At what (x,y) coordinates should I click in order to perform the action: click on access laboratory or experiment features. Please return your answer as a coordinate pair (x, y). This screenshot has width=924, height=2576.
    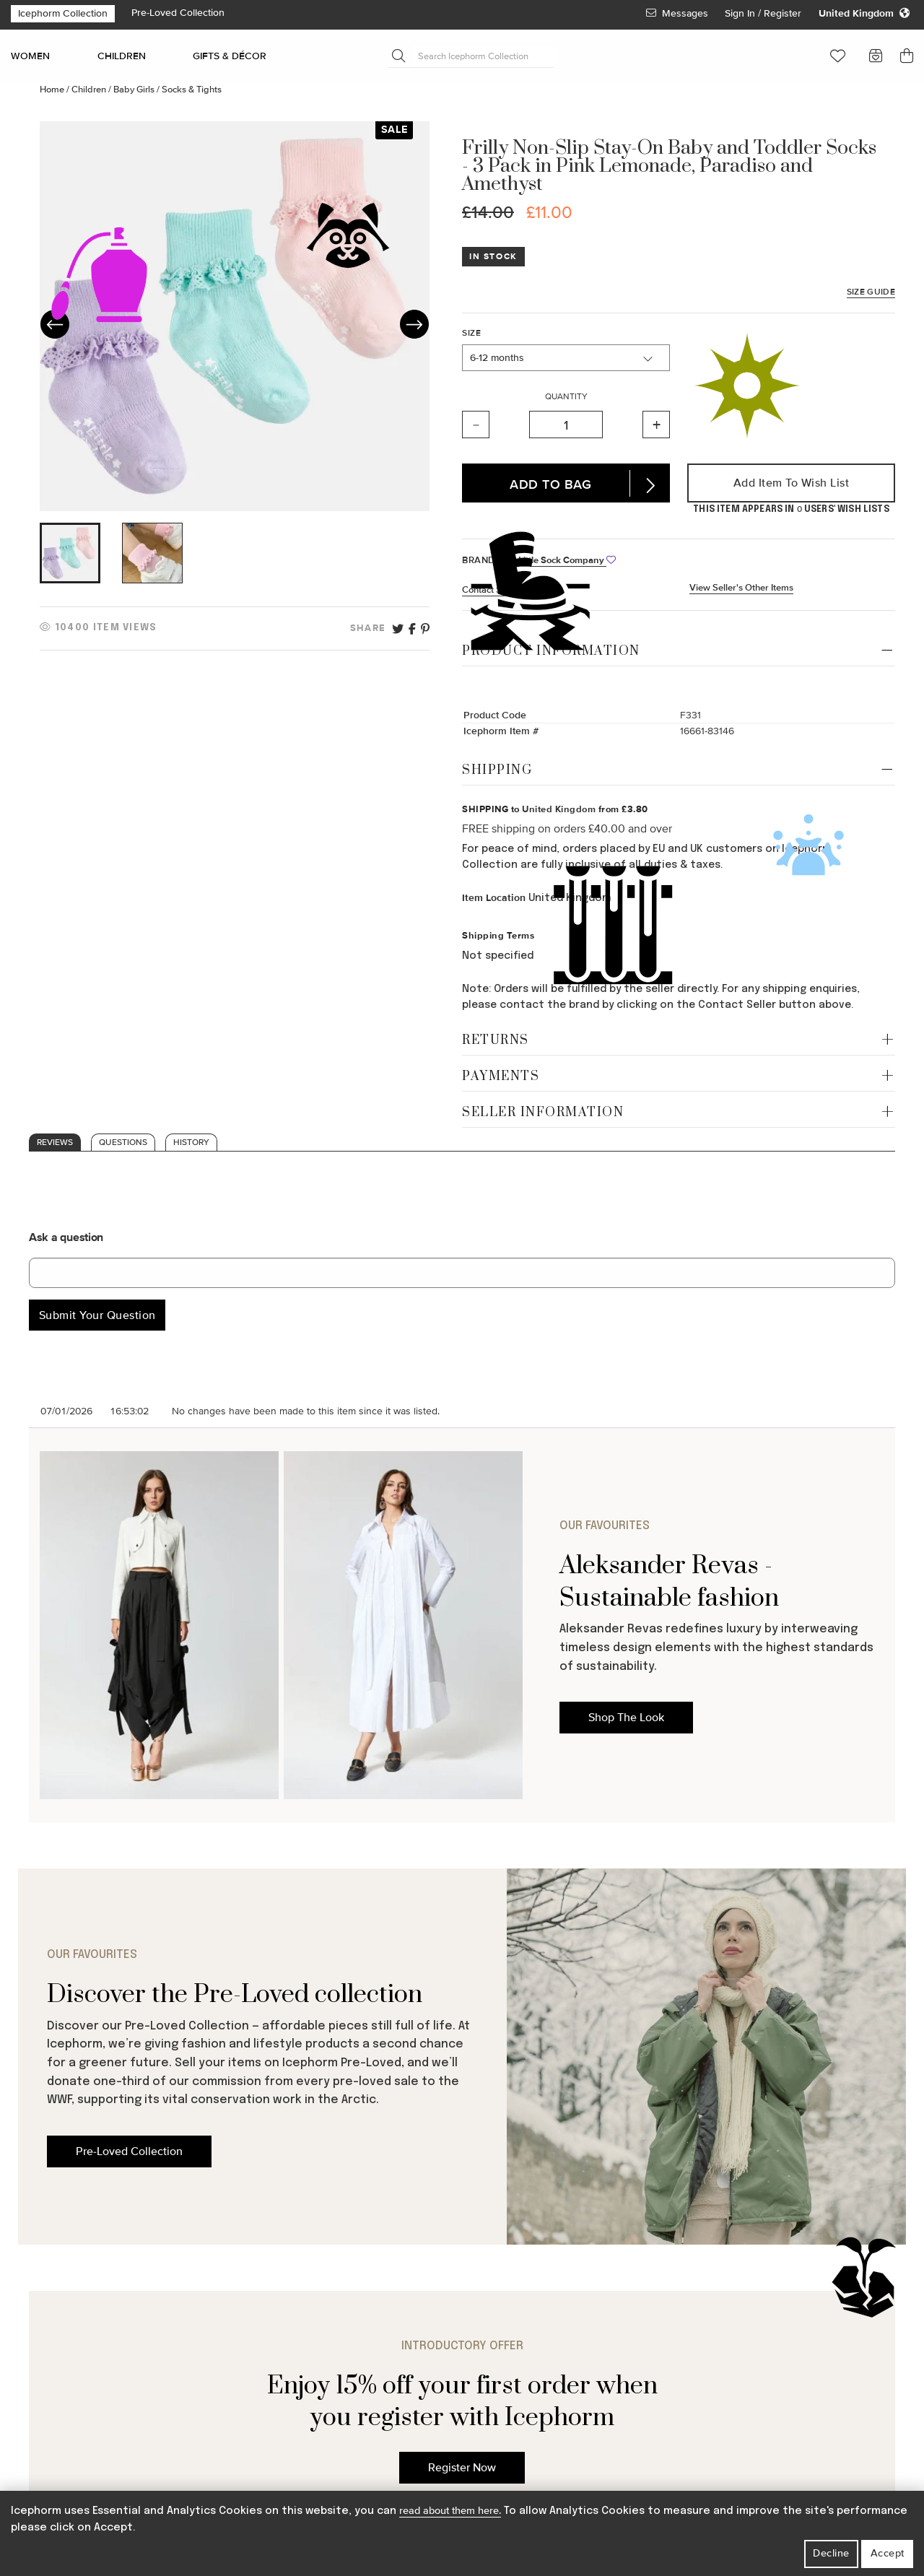
    Looking at the image, I should click on (613, 924).